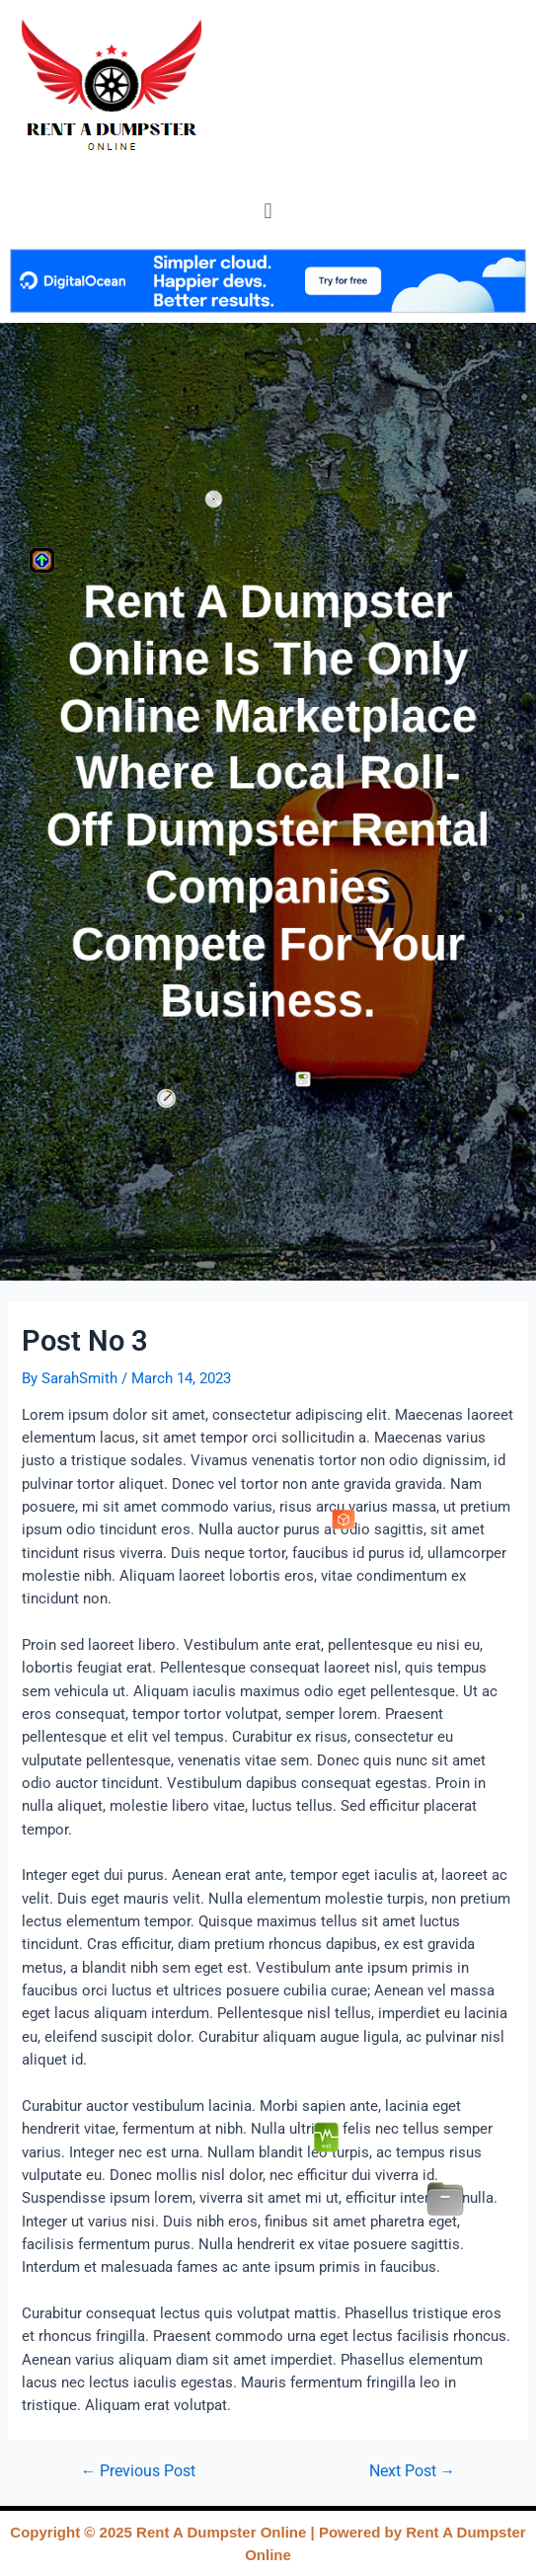 This screenshot has height=2576, width=536. What do you see at coordinates (344, 1519) in the screenshot?
I see `3D model file in STL ASCII format` at bounding box center [344, 1519].